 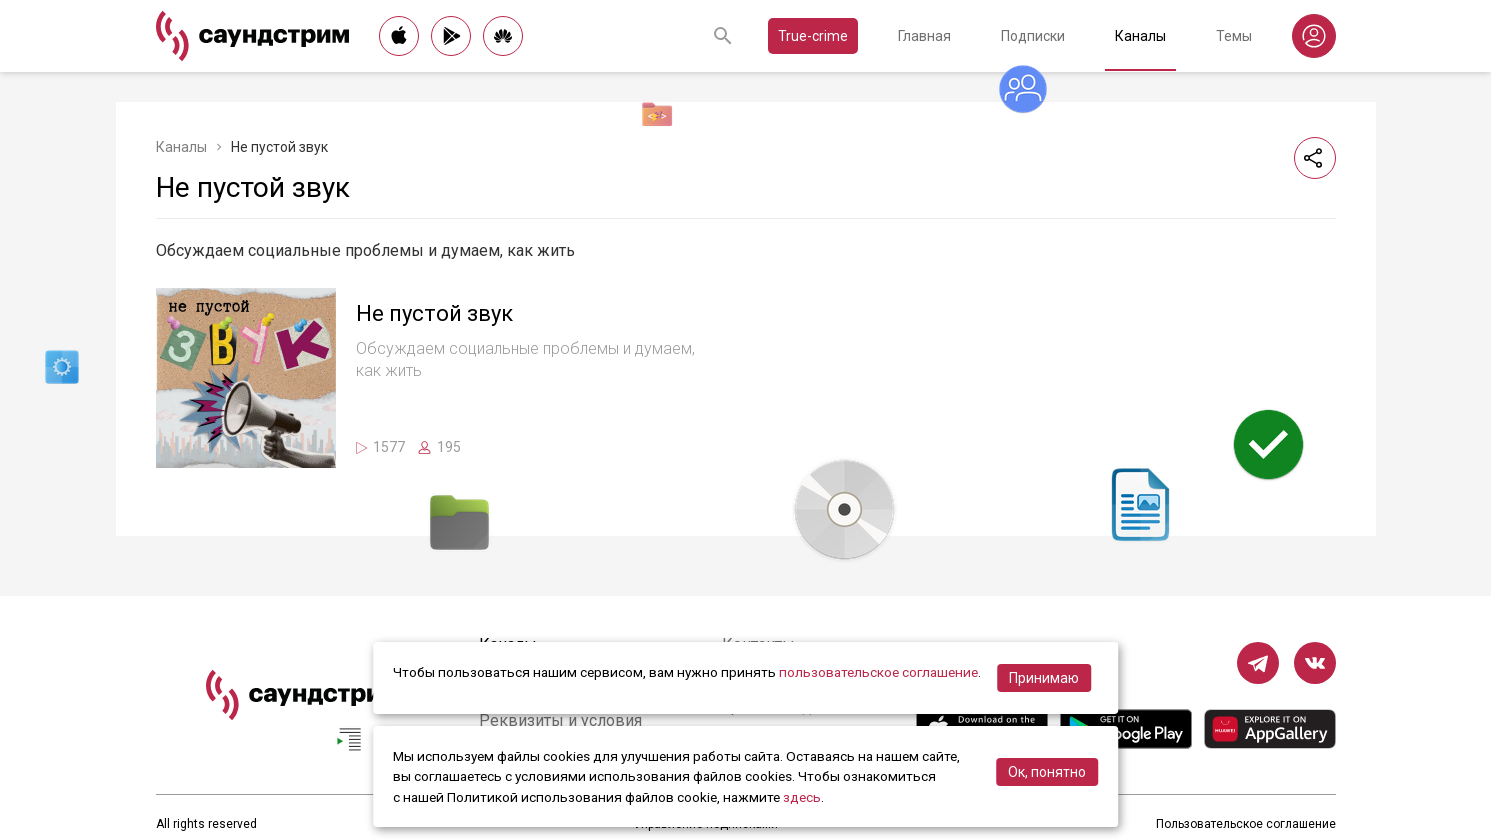 What do you see at coordinates (1023, 89) in the screenshot?
I see `access user account and personal settings` at bounding box center [1023, 89].